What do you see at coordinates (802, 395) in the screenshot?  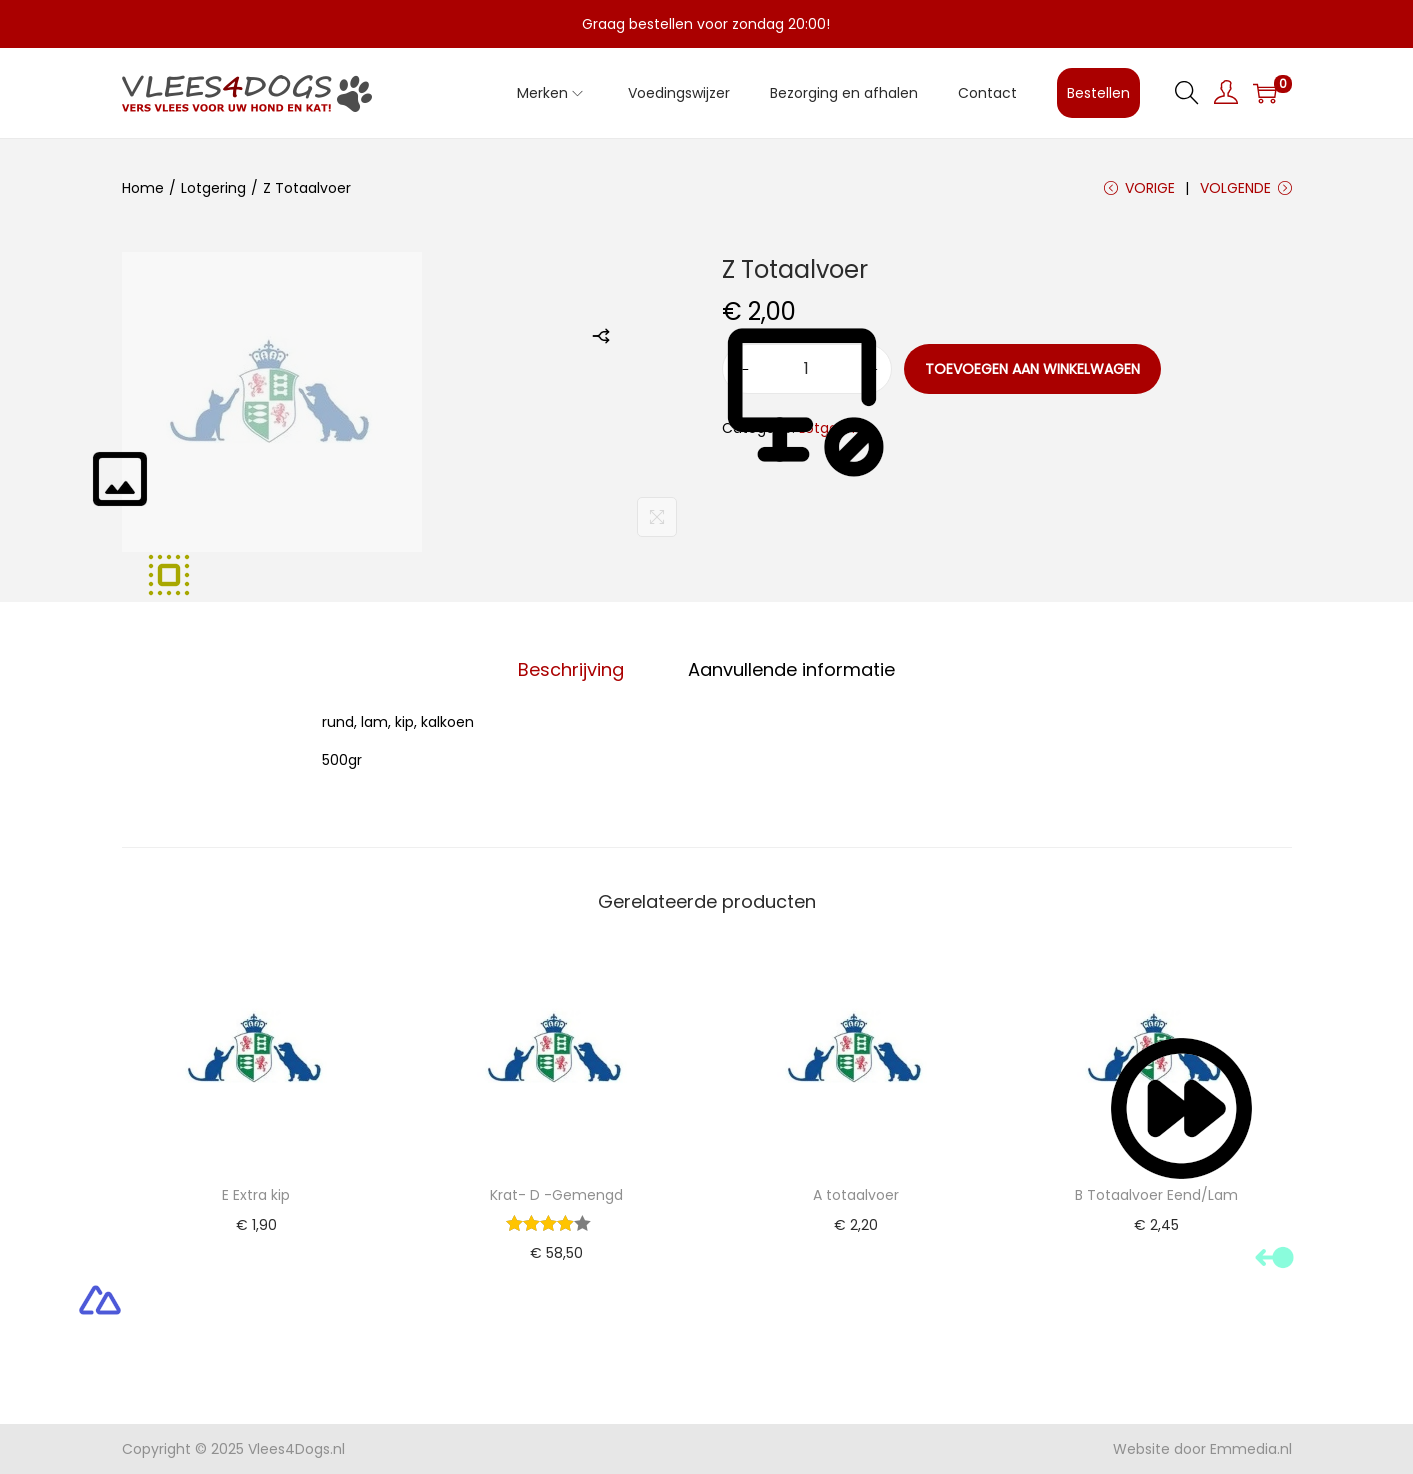 I see `cancel or disconnect desktop device` at bounding box center [802, 395].